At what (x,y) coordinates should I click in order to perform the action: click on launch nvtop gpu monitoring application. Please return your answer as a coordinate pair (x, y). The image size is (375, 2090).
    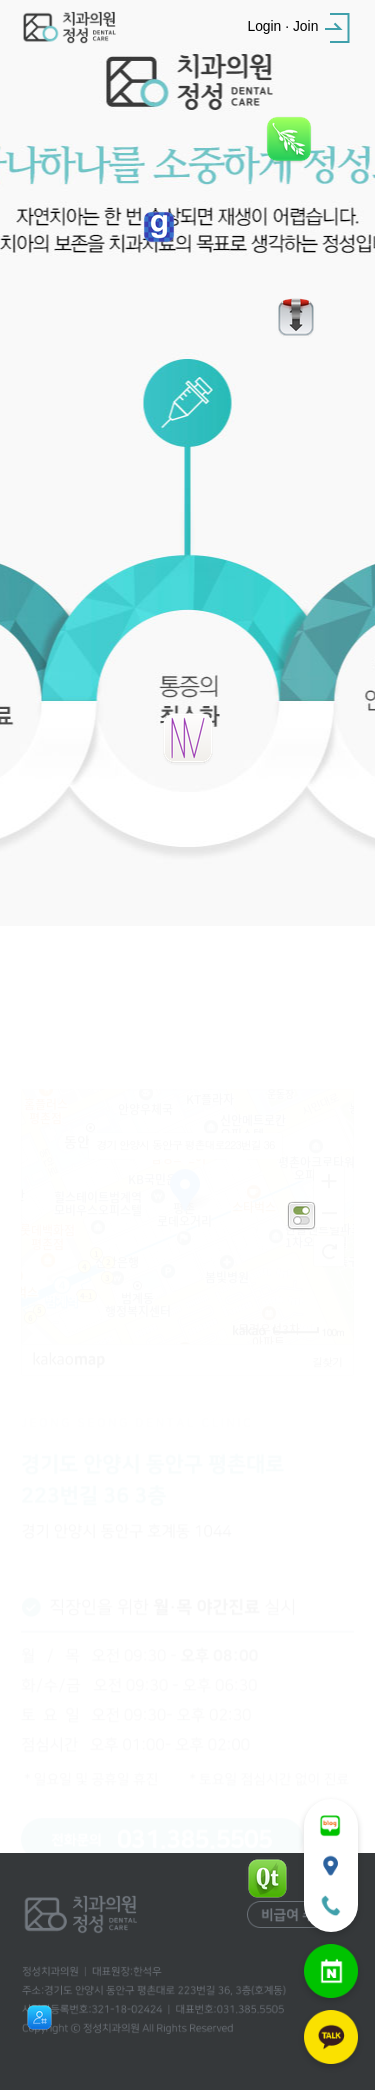
    Looking at the image, I should click on (188, 738).